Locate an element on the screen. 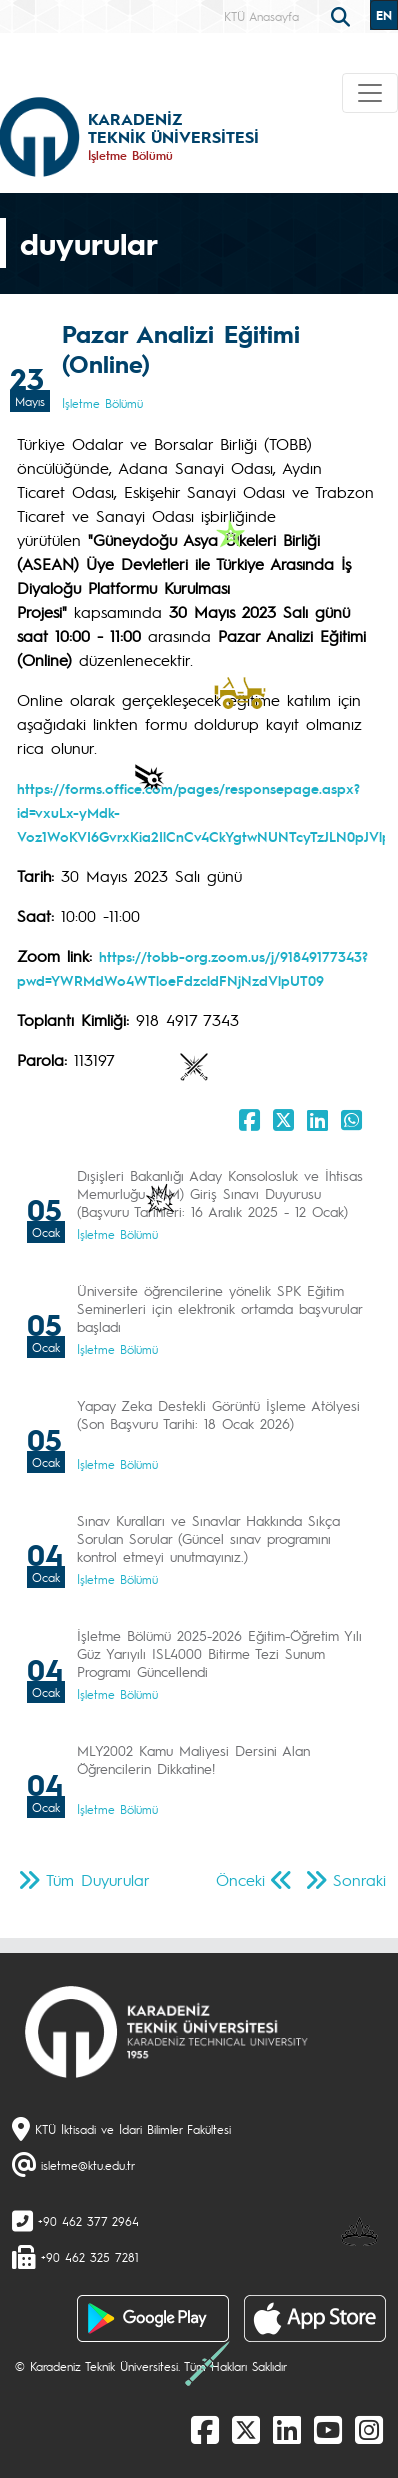 The height and width of the screenshot is (2478, 398). represents a weapon or blade item in a game inventory is located at coordinates (207, 2363).